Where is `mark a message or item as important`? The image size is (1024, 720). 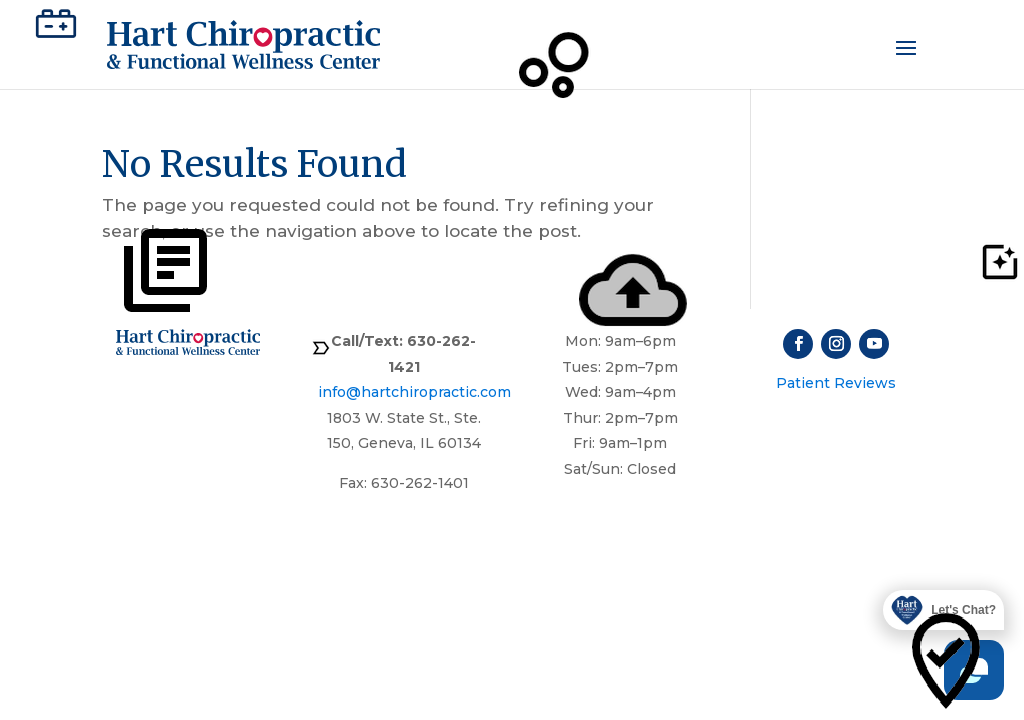 mark a message or item as important is located at coordinates (321, 348).